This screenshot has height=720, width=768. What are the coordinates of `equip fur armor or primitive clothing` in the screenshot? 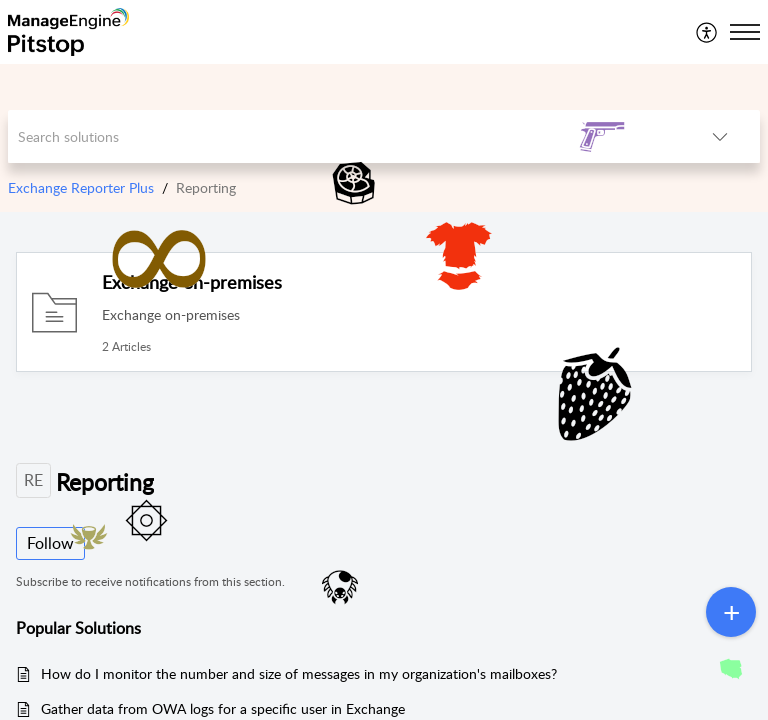 It's located at (459, 256).